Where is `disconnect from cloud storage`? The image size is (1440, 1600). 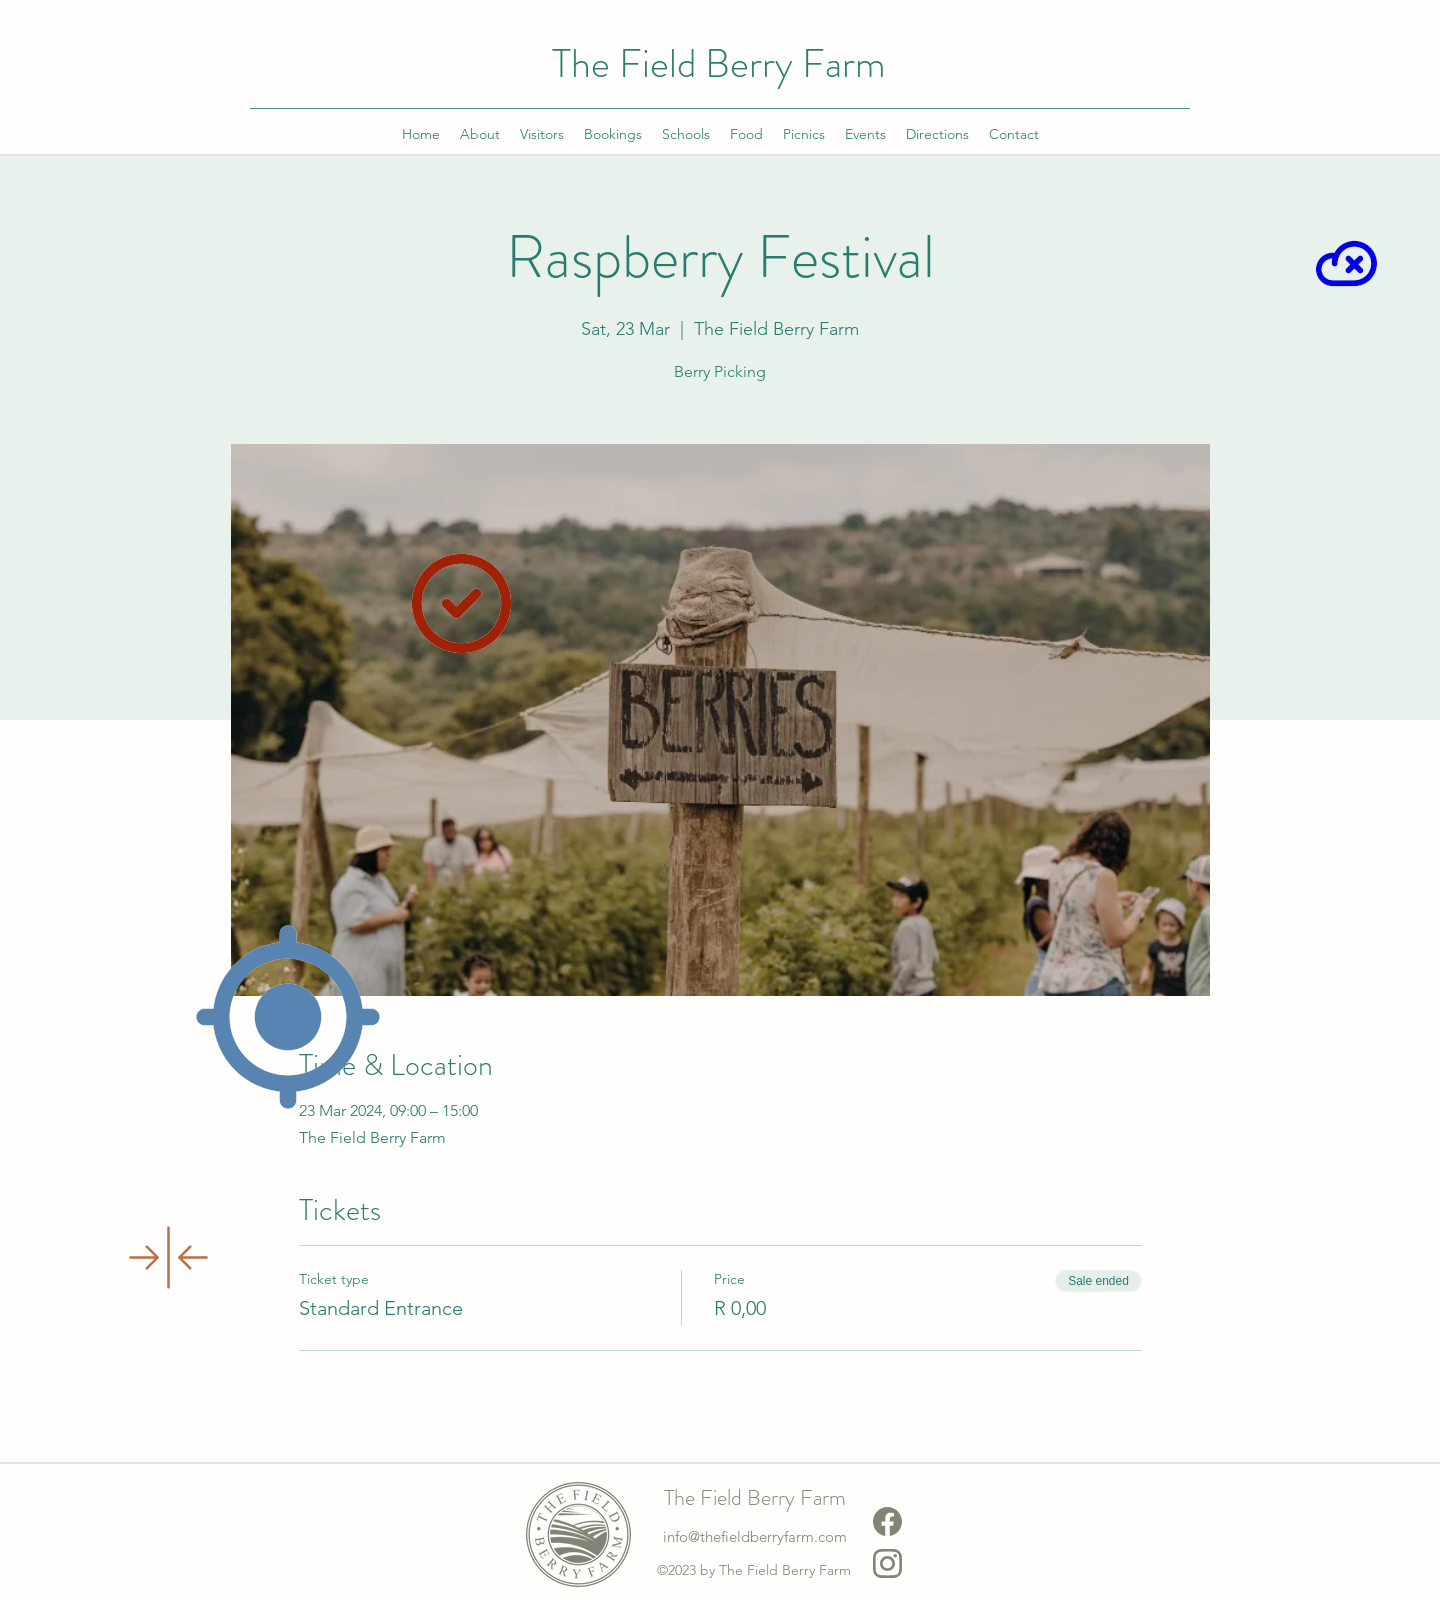
disconnect from cloud storage is located at coordinates (1346, 263).